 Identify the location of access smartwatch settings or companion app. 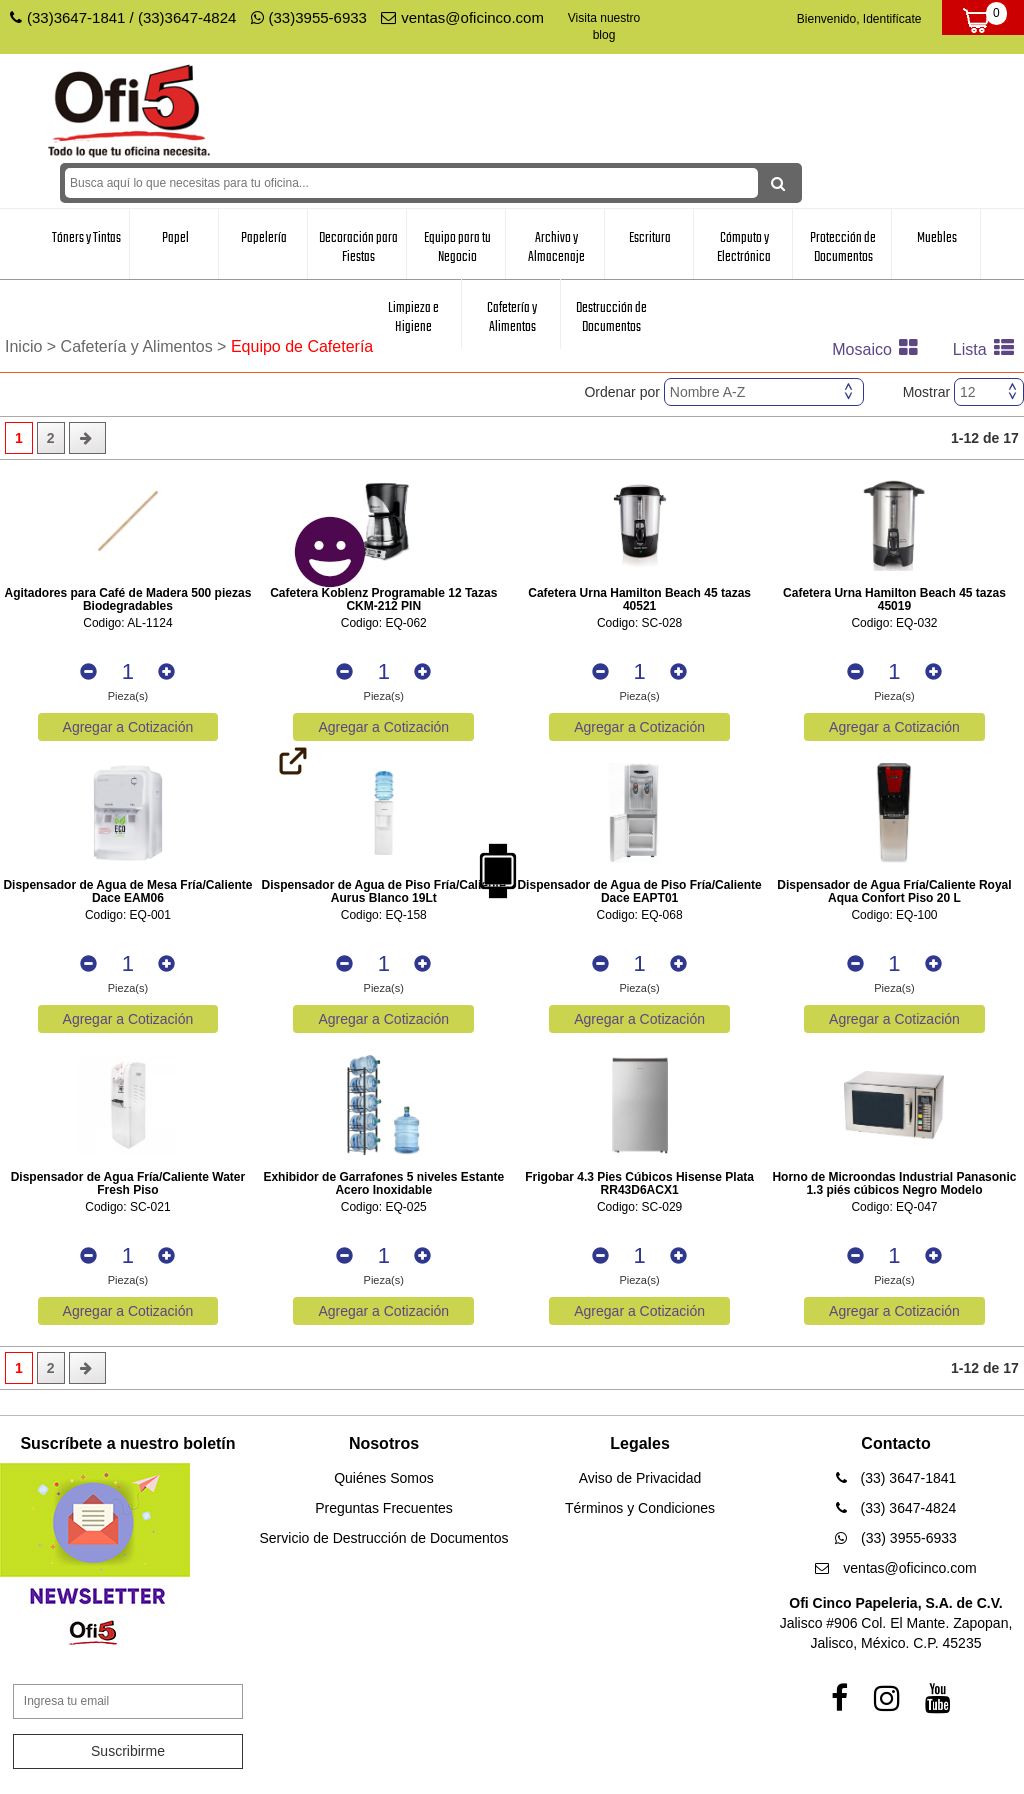
(498, 871).